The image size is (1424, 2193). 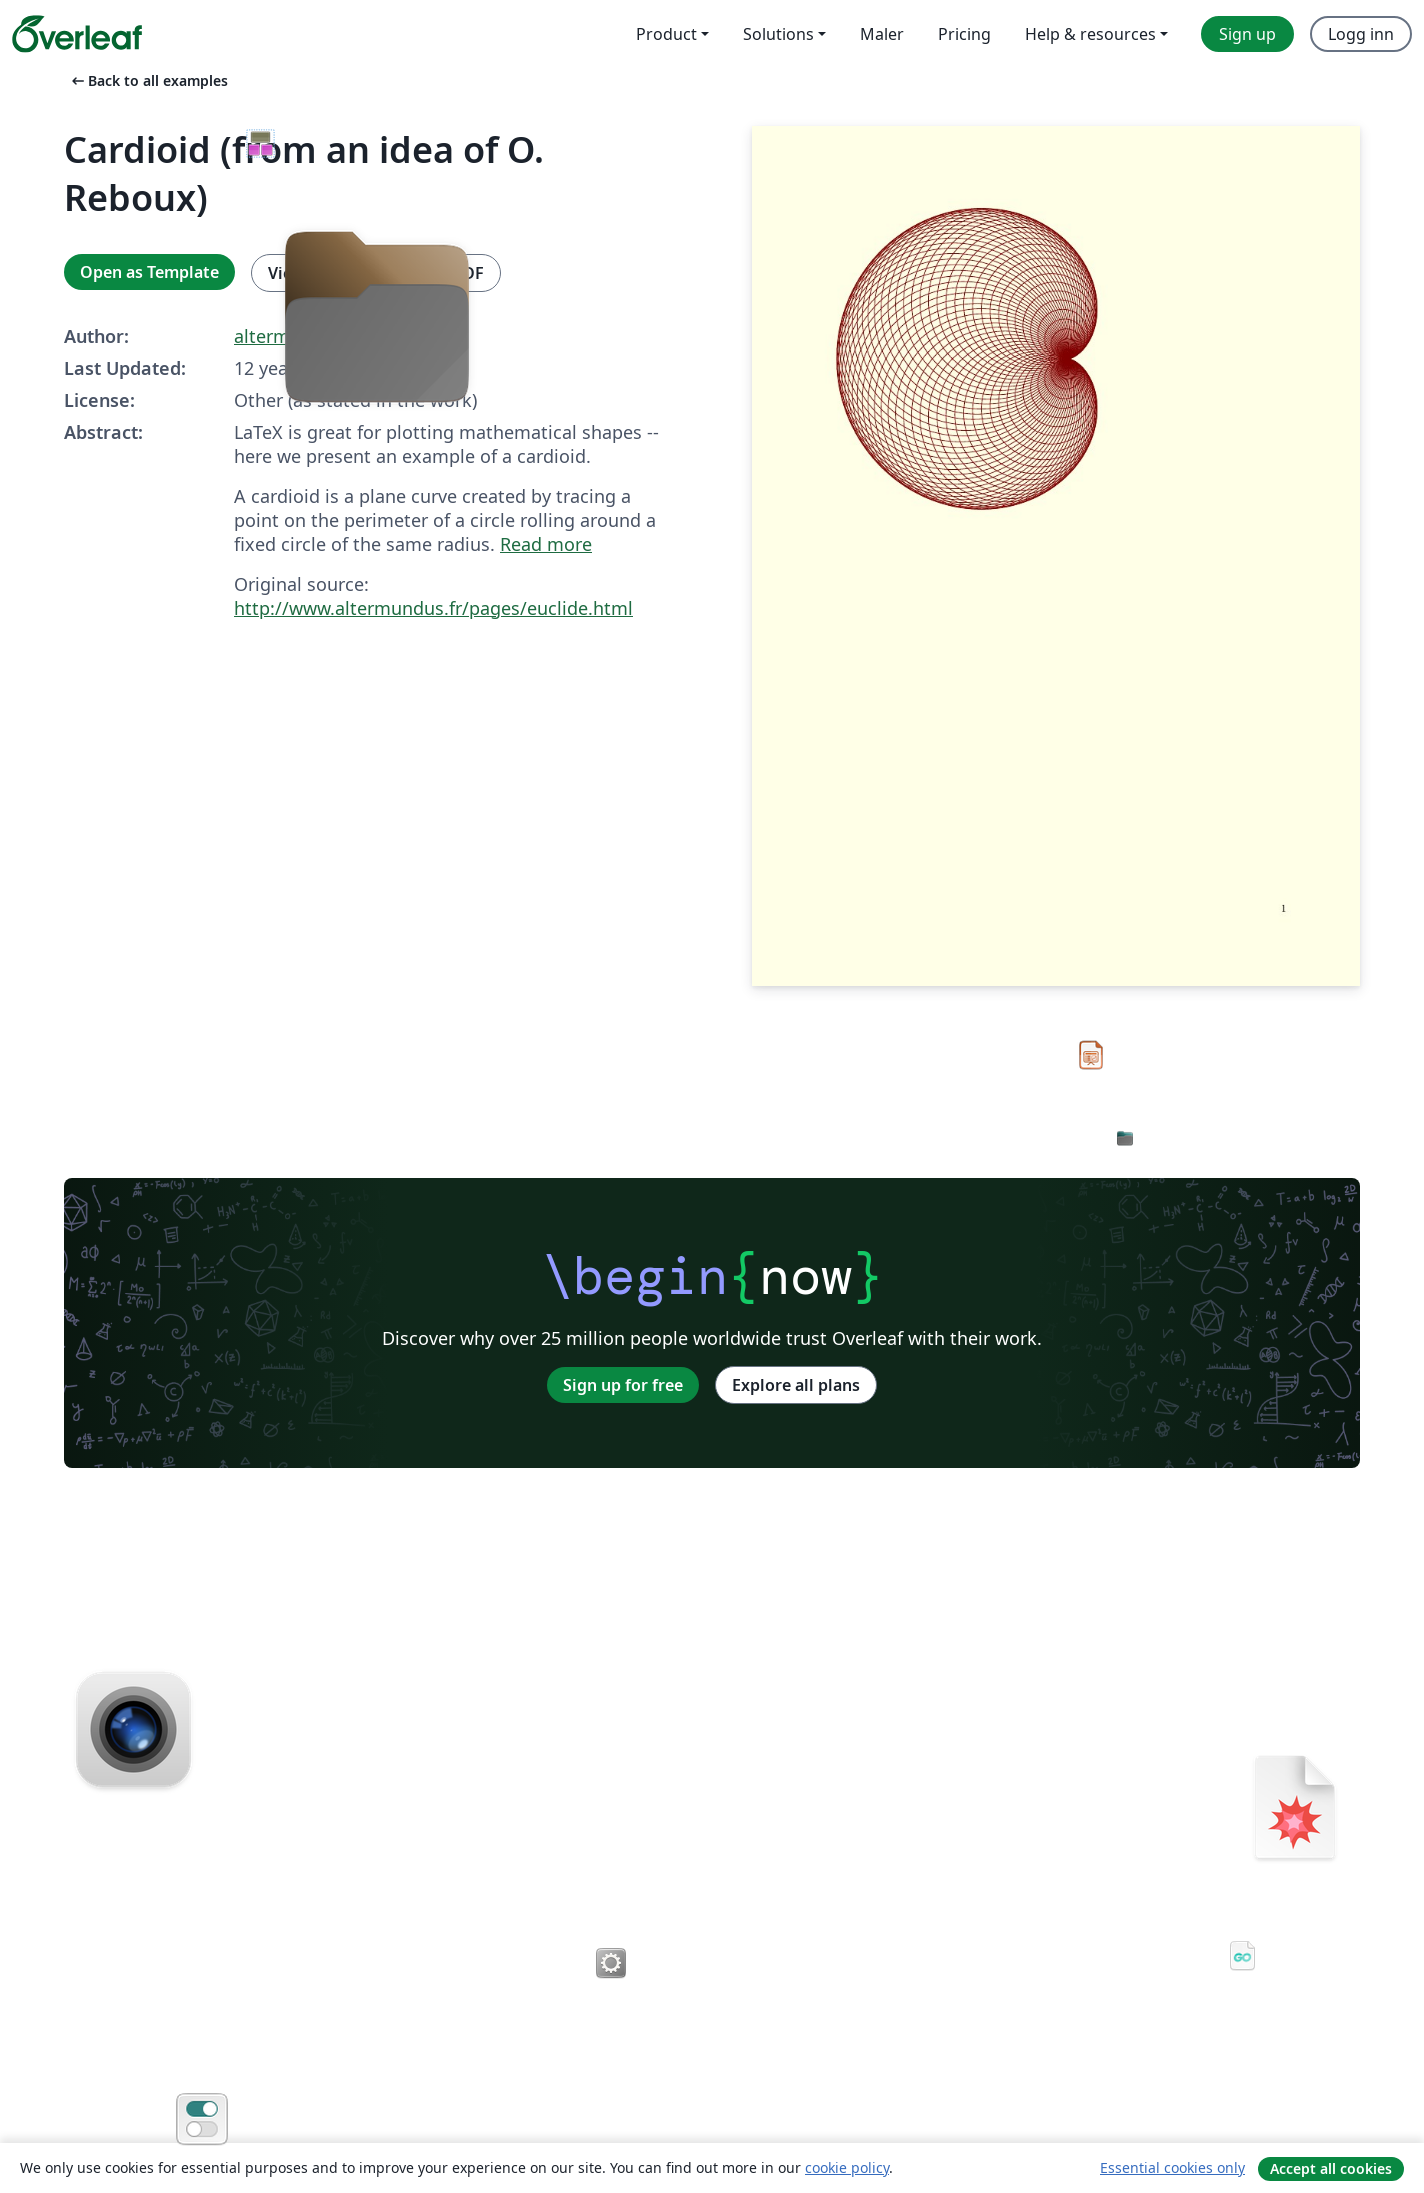 What do you see at coordinates (260, 143) in the screenshot?
I see `select all items in the current view` at bounding box center [260, 143].